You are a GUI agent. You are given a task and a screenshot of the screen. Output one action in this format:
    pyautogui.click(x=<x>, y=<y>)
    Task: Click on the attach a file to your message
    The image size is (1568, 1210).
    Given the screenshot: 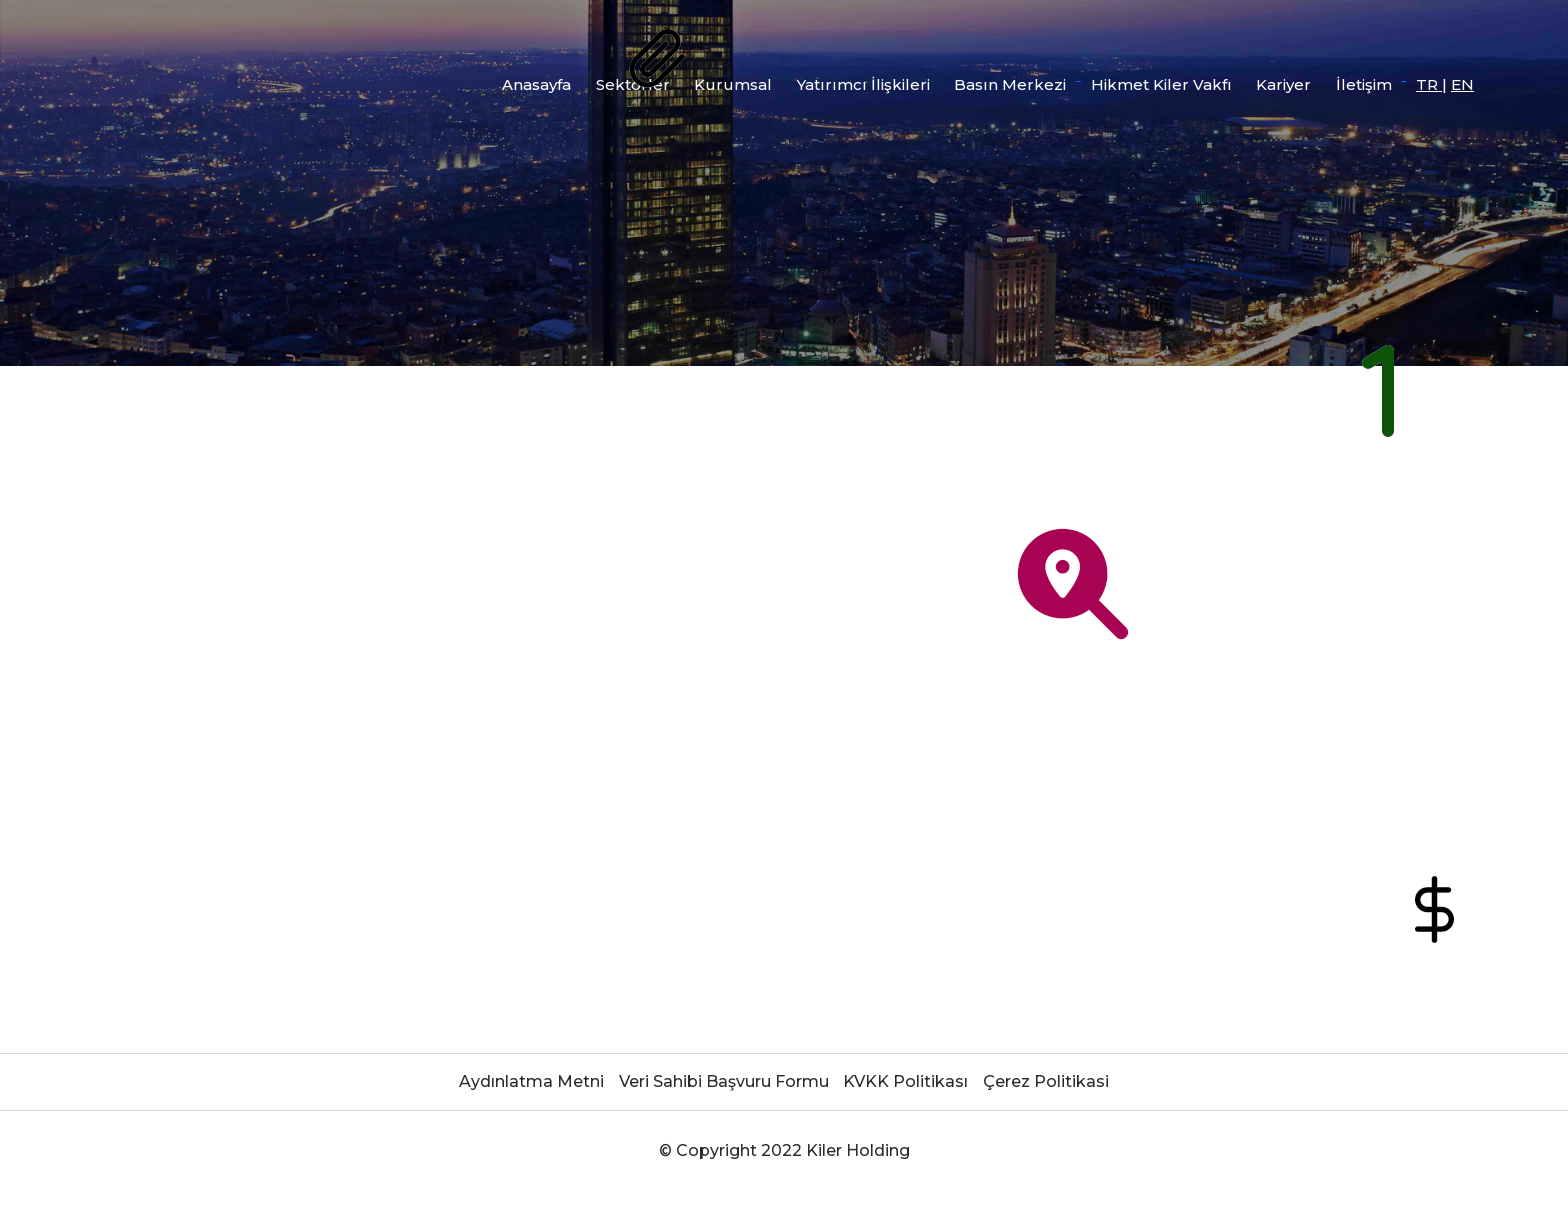 What is the action you would take?
    pyautogui.click(x=658, y=59)
    